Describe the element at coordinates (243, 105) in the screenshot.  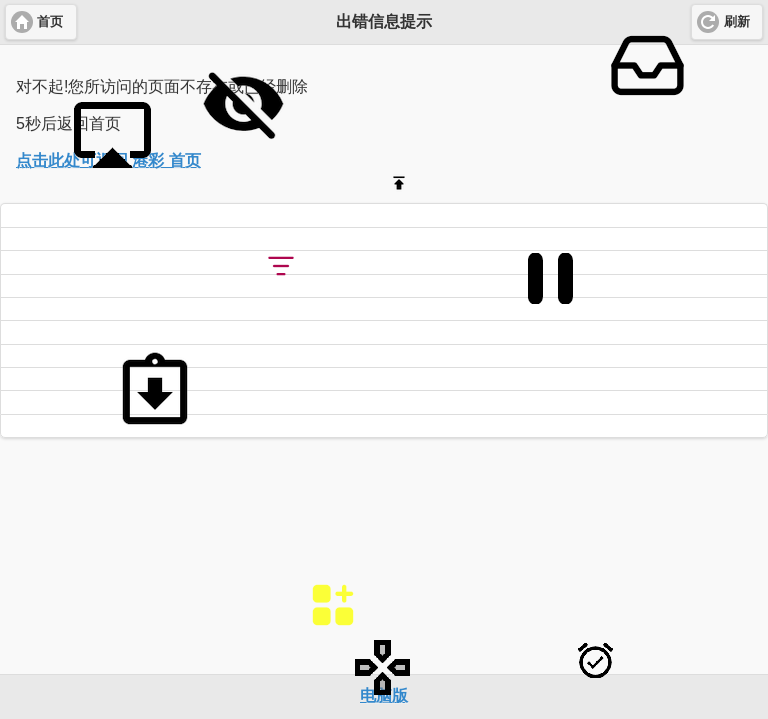
I see `hide password or sensitive content` at that location.